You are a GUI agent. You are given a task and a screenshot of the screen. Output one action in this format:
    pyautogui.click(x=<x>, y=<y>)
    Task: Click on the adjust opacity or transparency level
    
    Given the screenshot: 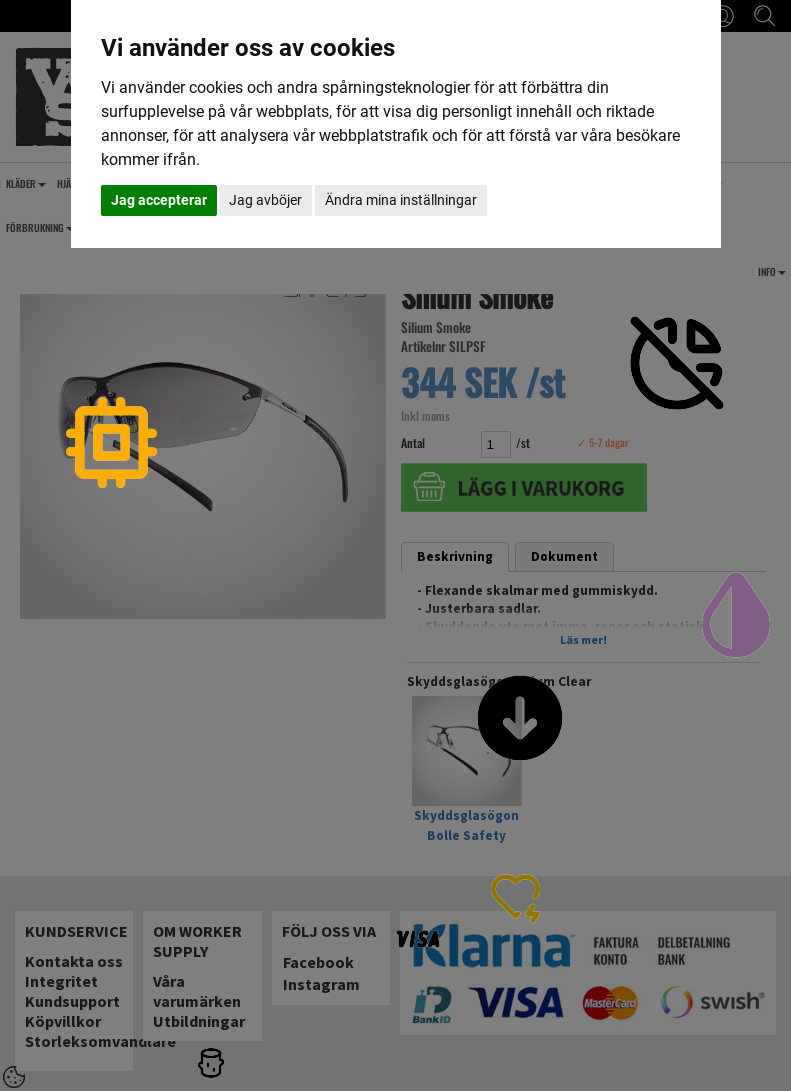 What is the action you would take?
    pyautogui.click(x=736, y=615)
    